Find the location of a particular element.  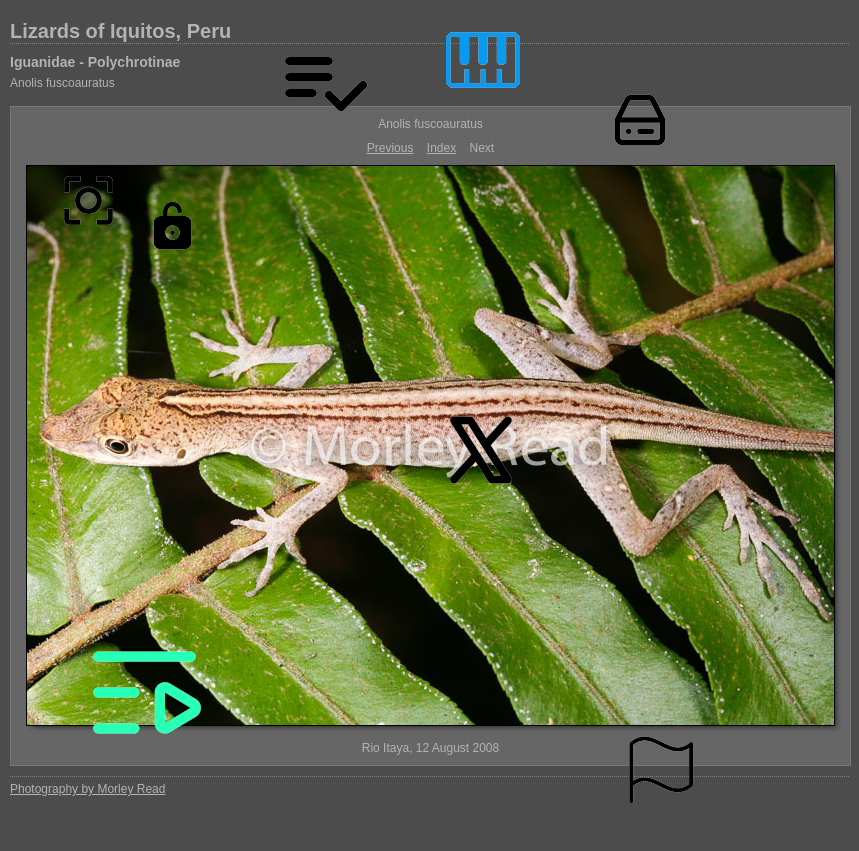

view video playlist is located at coordinates (144, 692).